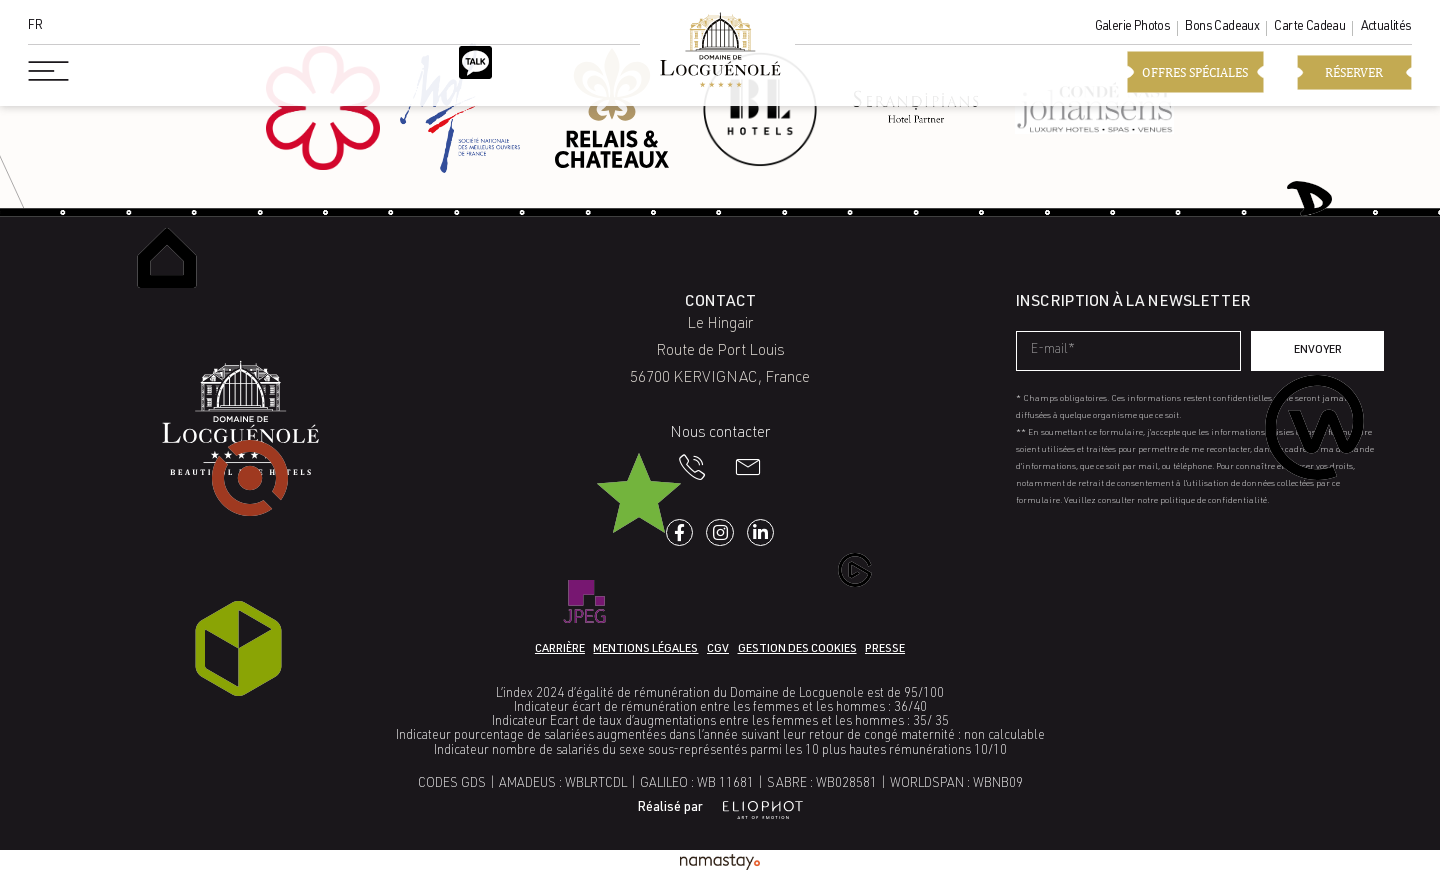 The height and width of the screenshot is (874, 1440). I want to click on open KakaoTalk messaging app, so click(475, 62).